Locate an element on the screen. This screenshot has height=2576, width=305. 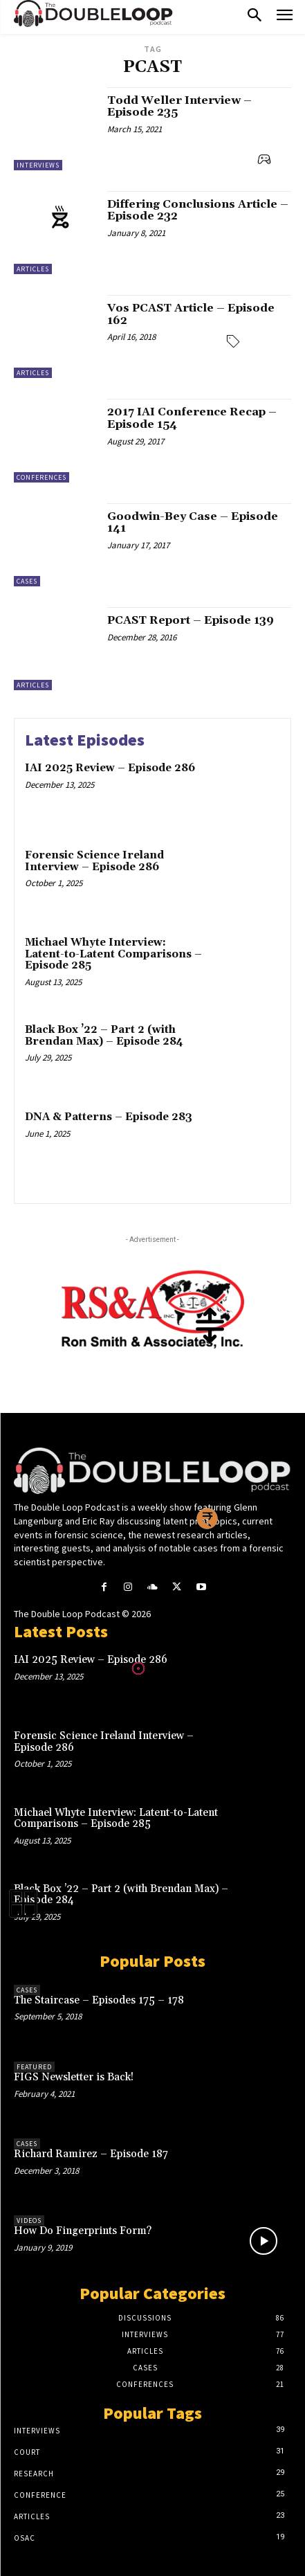
view price in Indian rupees is located at coordinates (207, 1518).